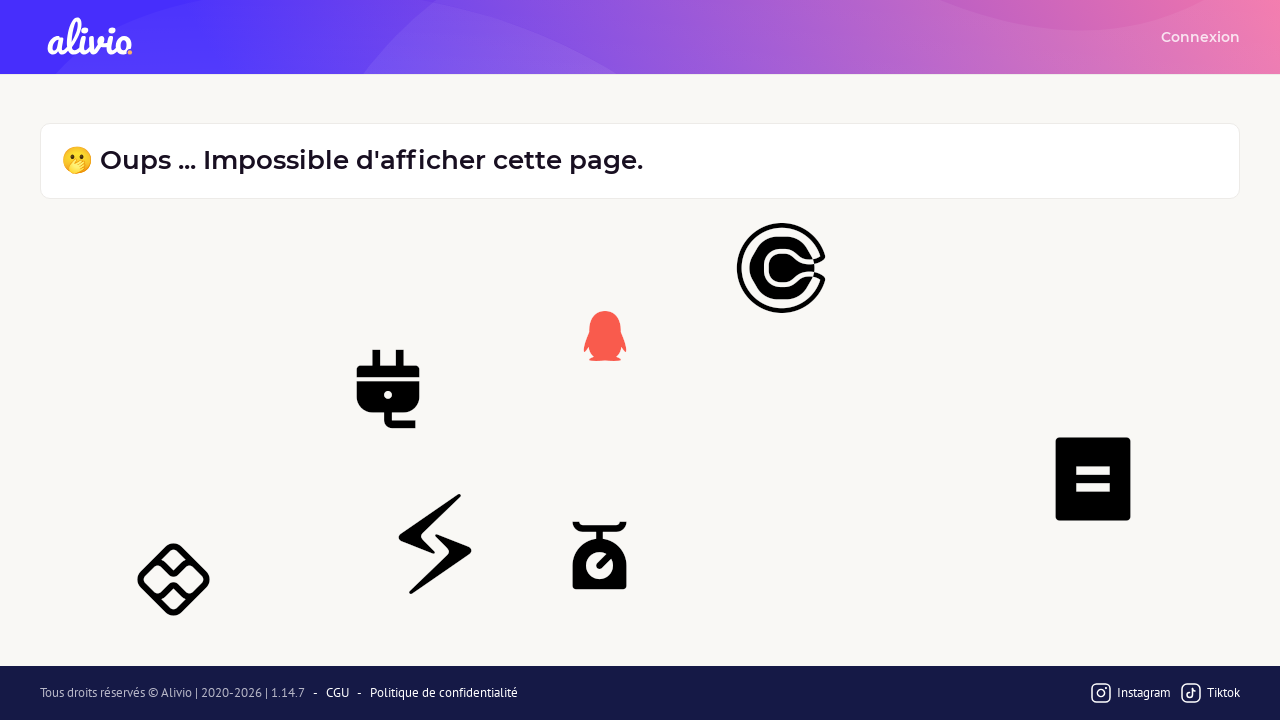 Image resolution: width=1280 pixels, height=720 pixels. Describe the element at coordinates (435, 544) in the screenshot. I see `slint framework logo` at that location.